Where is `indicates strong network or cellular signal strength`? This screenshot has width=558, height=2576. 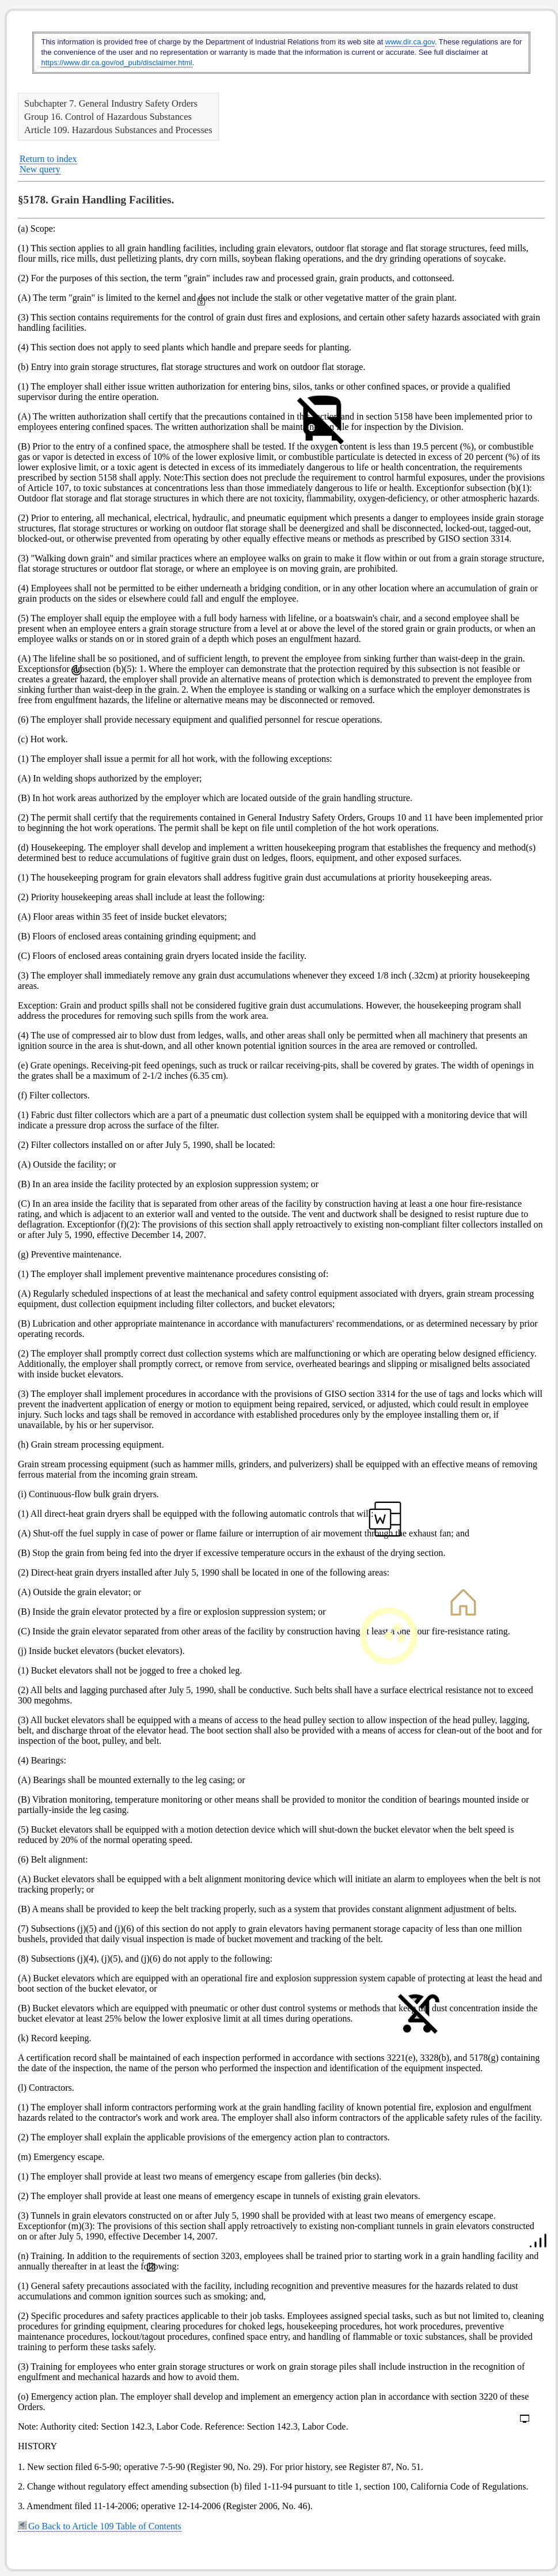 indicates strong network or cellular signal strength is located at coordinates (540, 2238).